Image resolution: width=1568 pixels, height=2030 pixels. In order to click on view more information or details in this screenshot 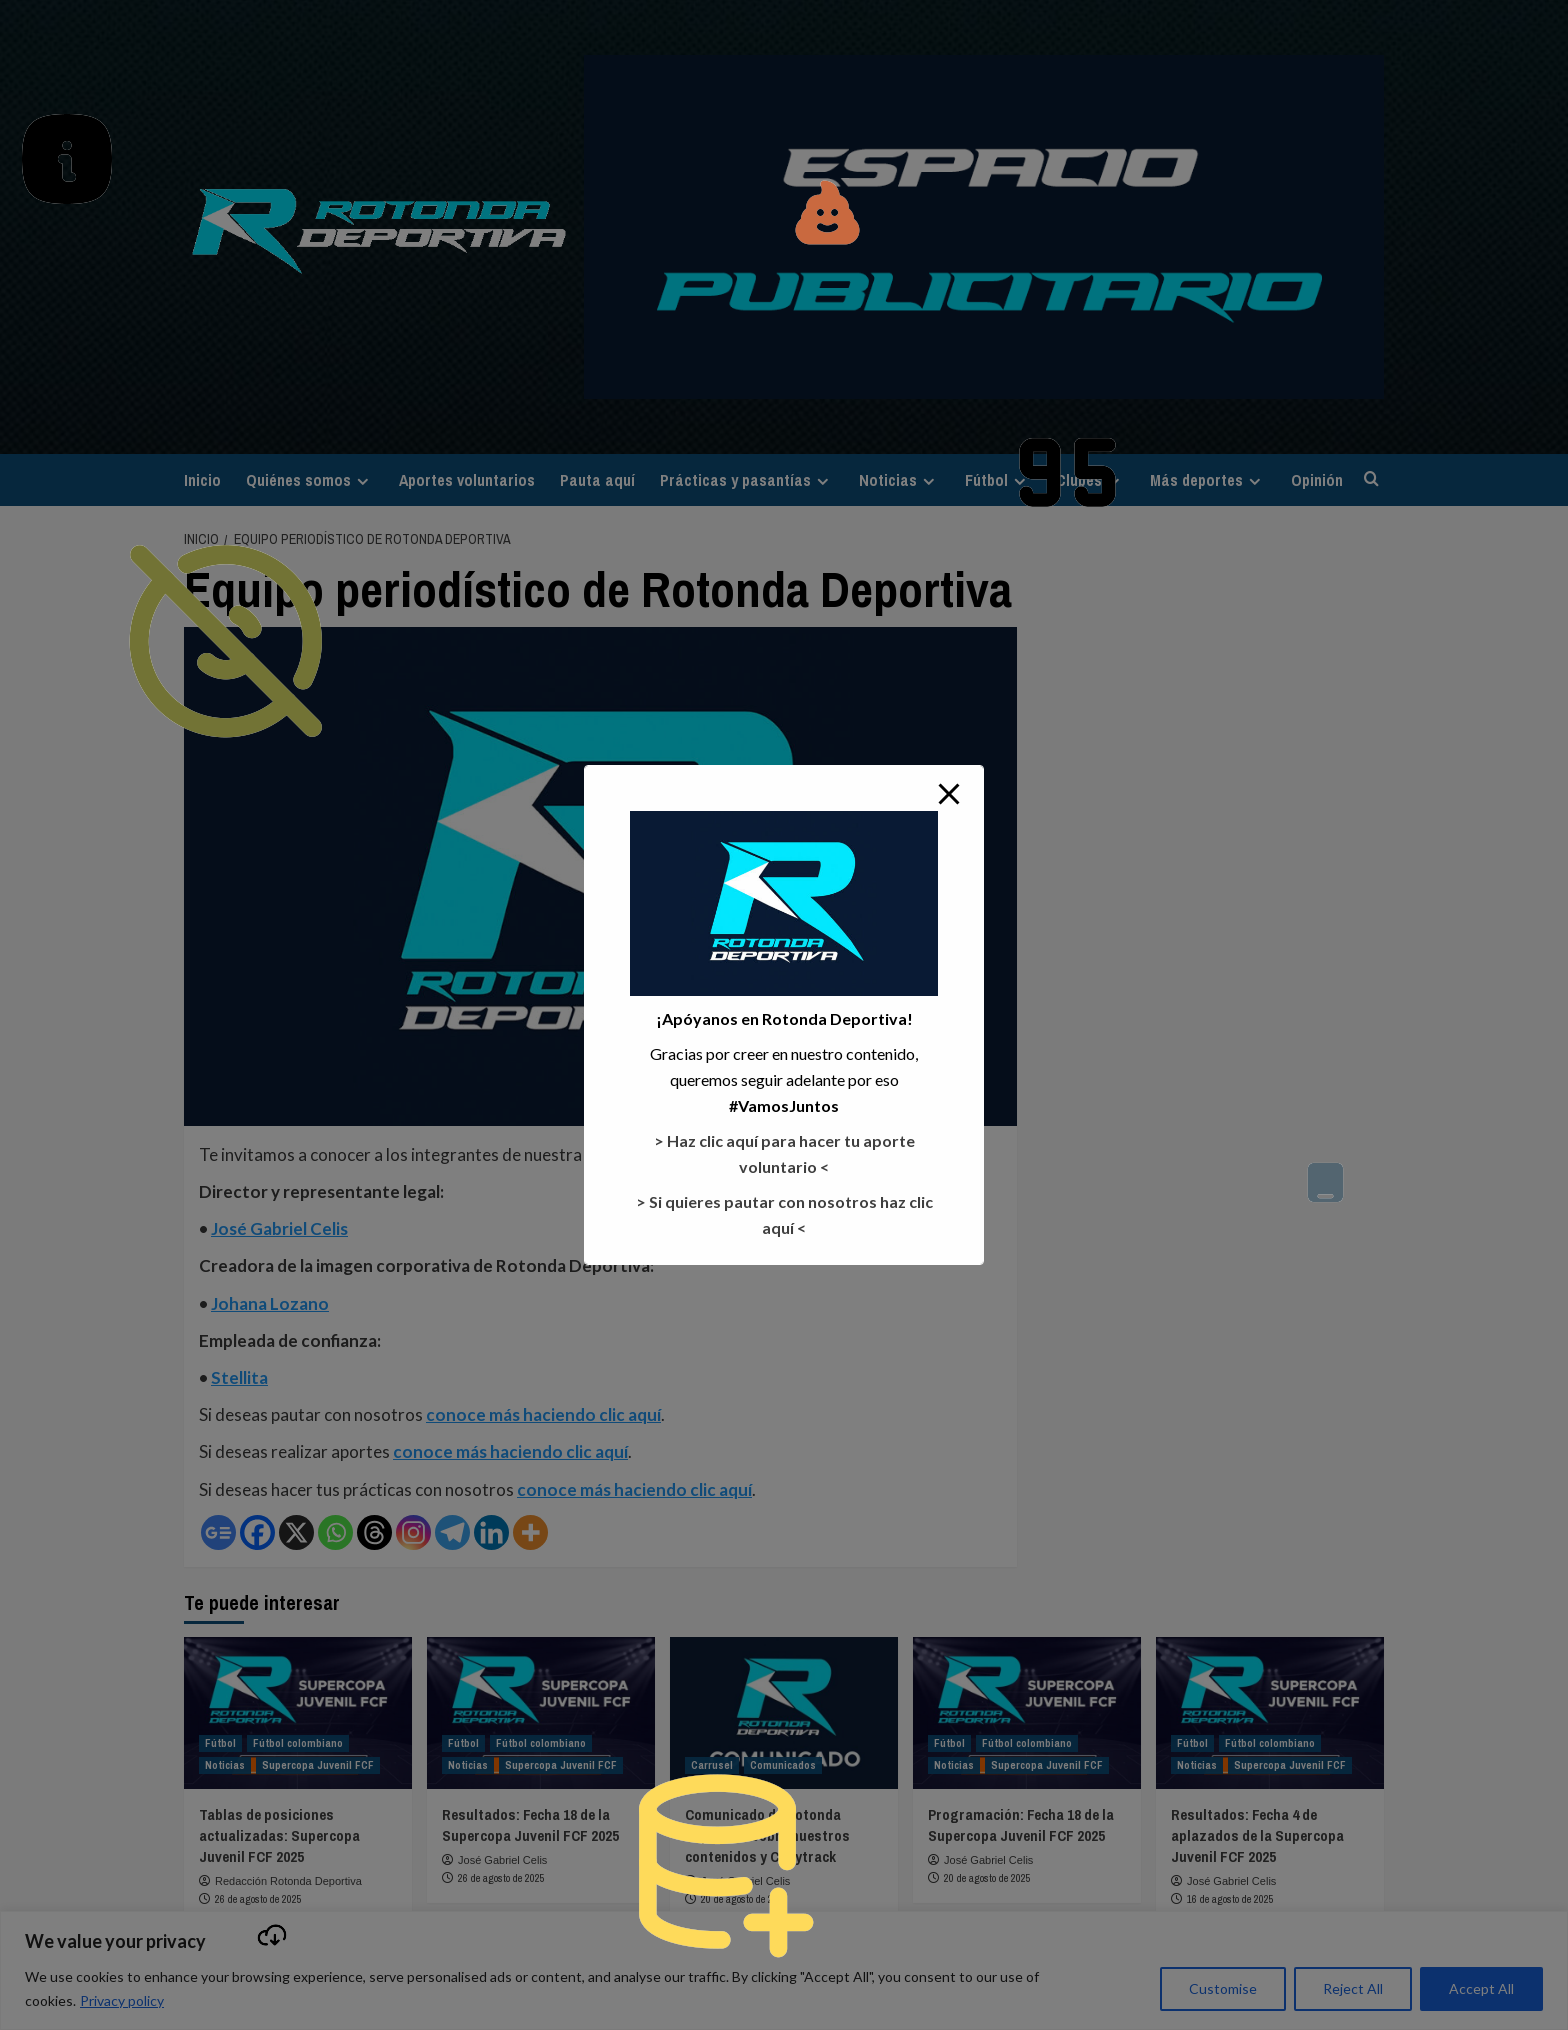, I will do `click(67, 159)`.